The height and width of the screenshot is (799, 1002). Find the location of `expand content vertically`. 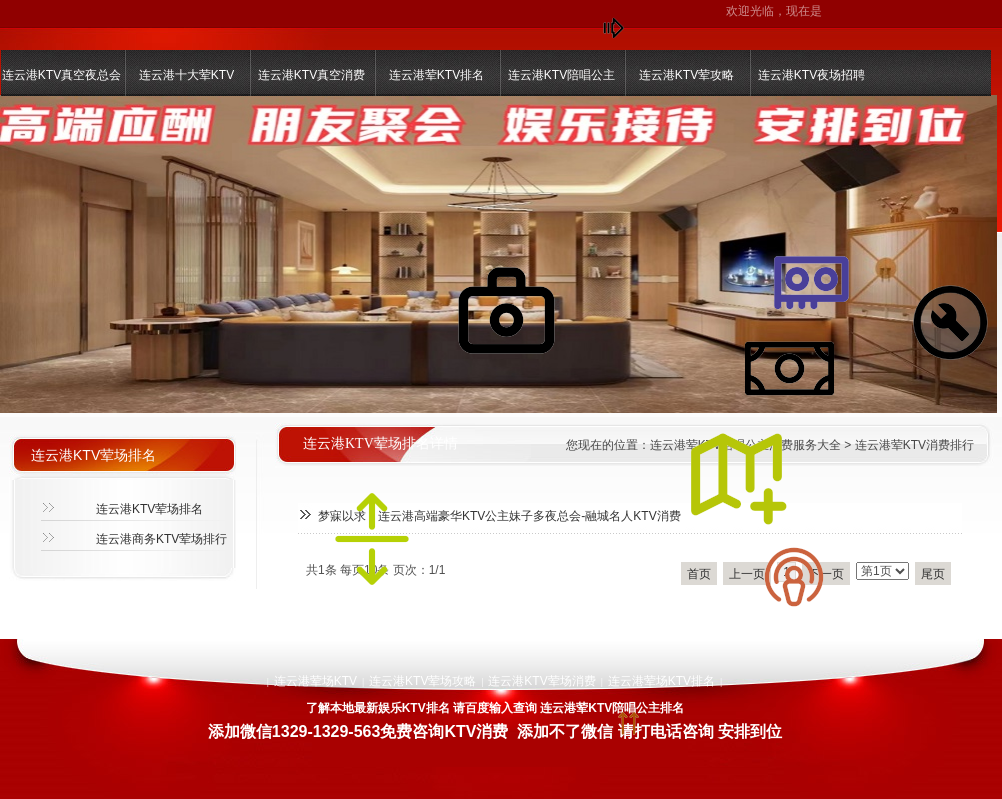

expand content vertically is located at coordinates (372, 539).